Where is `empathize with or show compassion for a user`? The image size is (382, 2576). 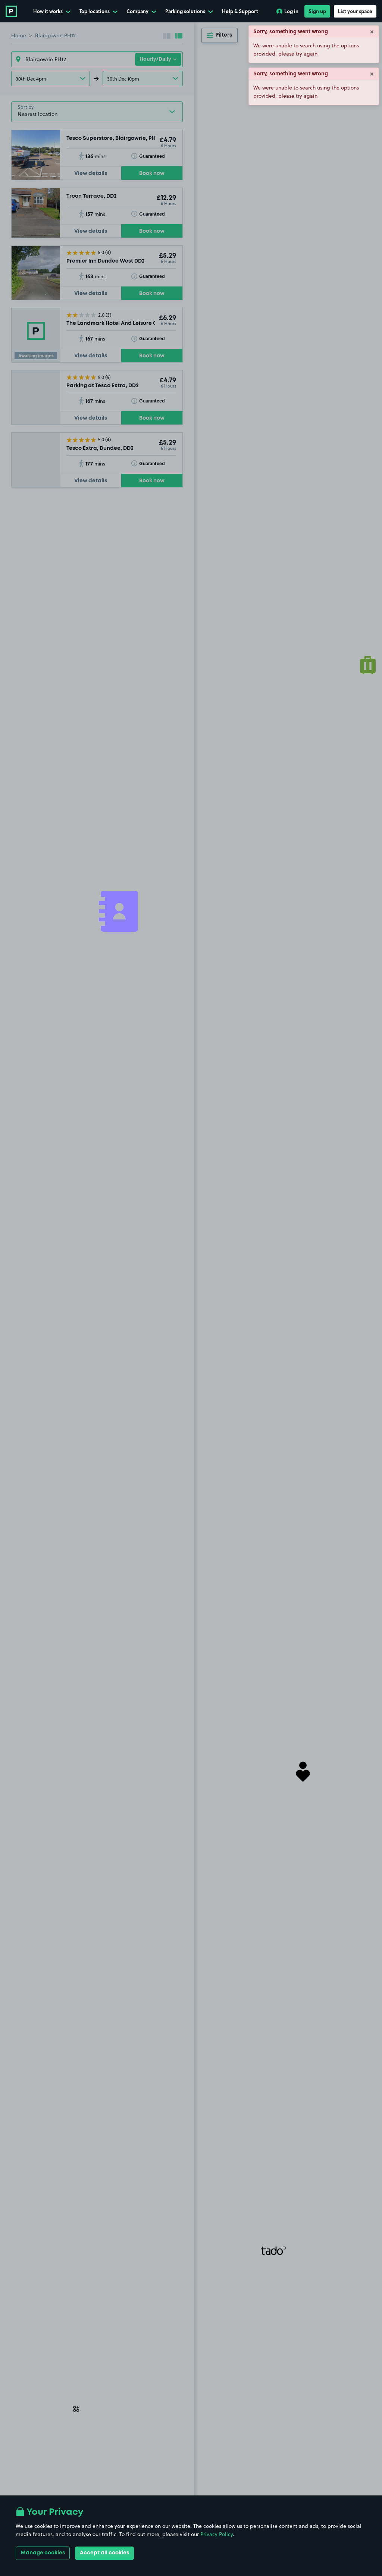
empathize with or show compassion for a user is located at coordinates (303, 1772).